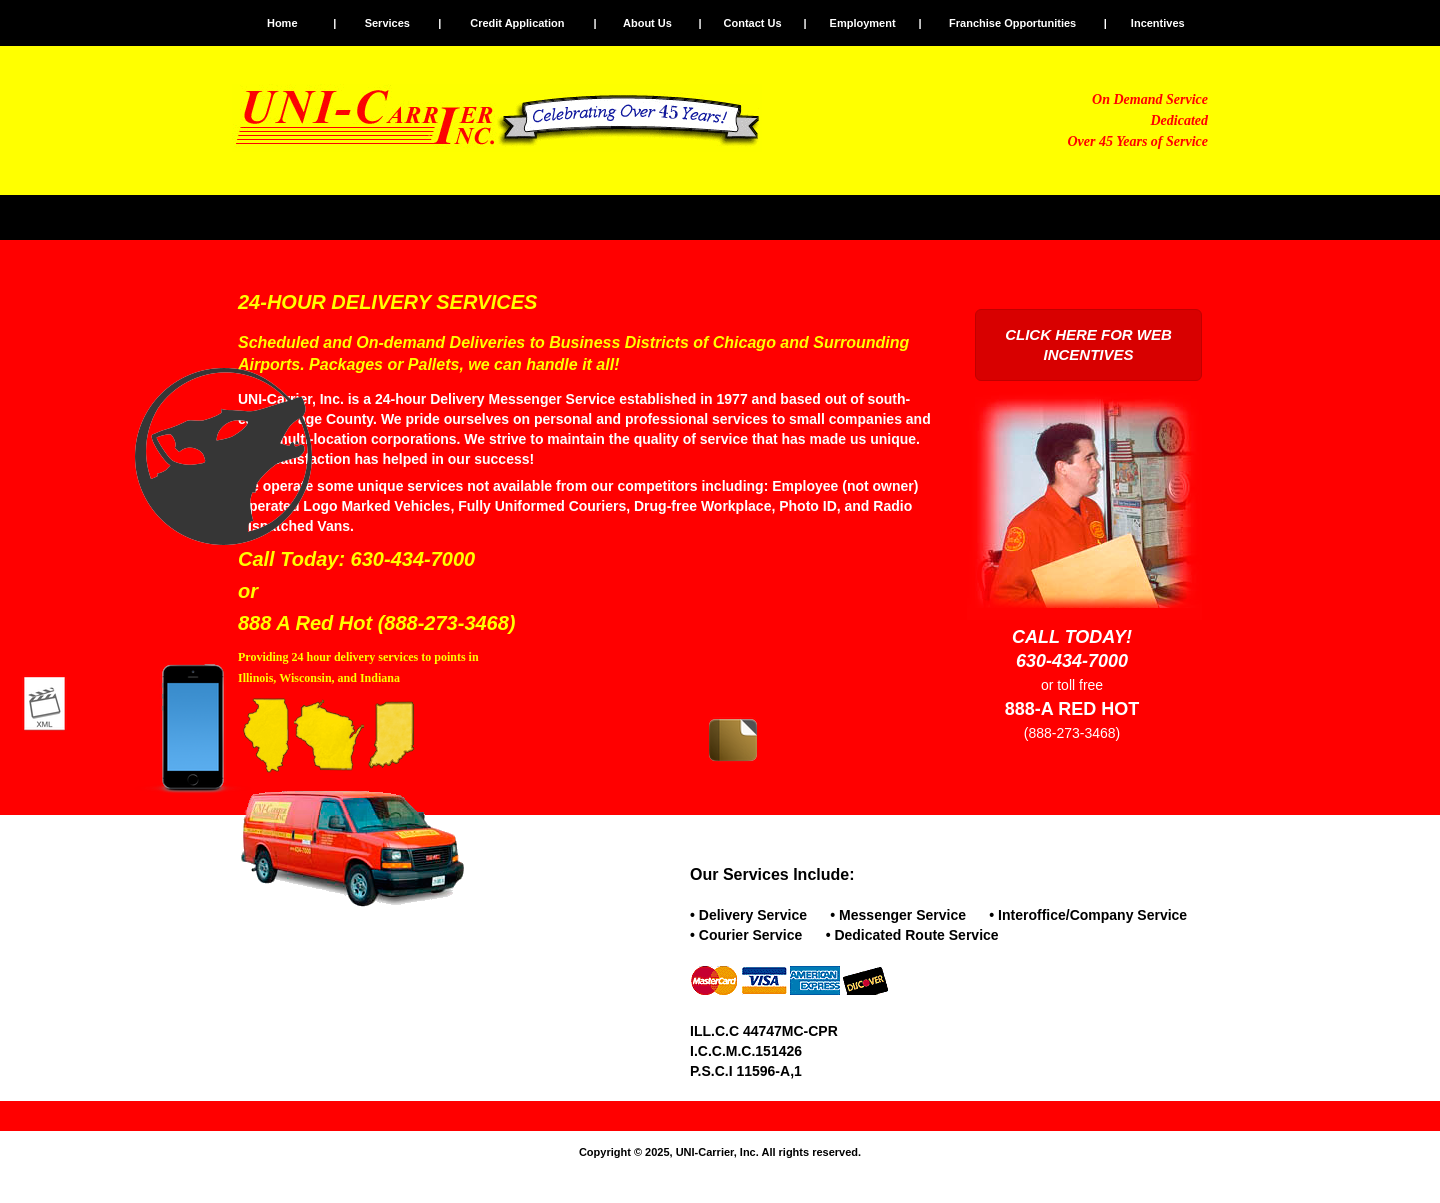 The height and width of the screenshot is (1203, 1440). Describe the element at coordinates (223, 456) in the screenshot. I see `open amarok music player` at that location.